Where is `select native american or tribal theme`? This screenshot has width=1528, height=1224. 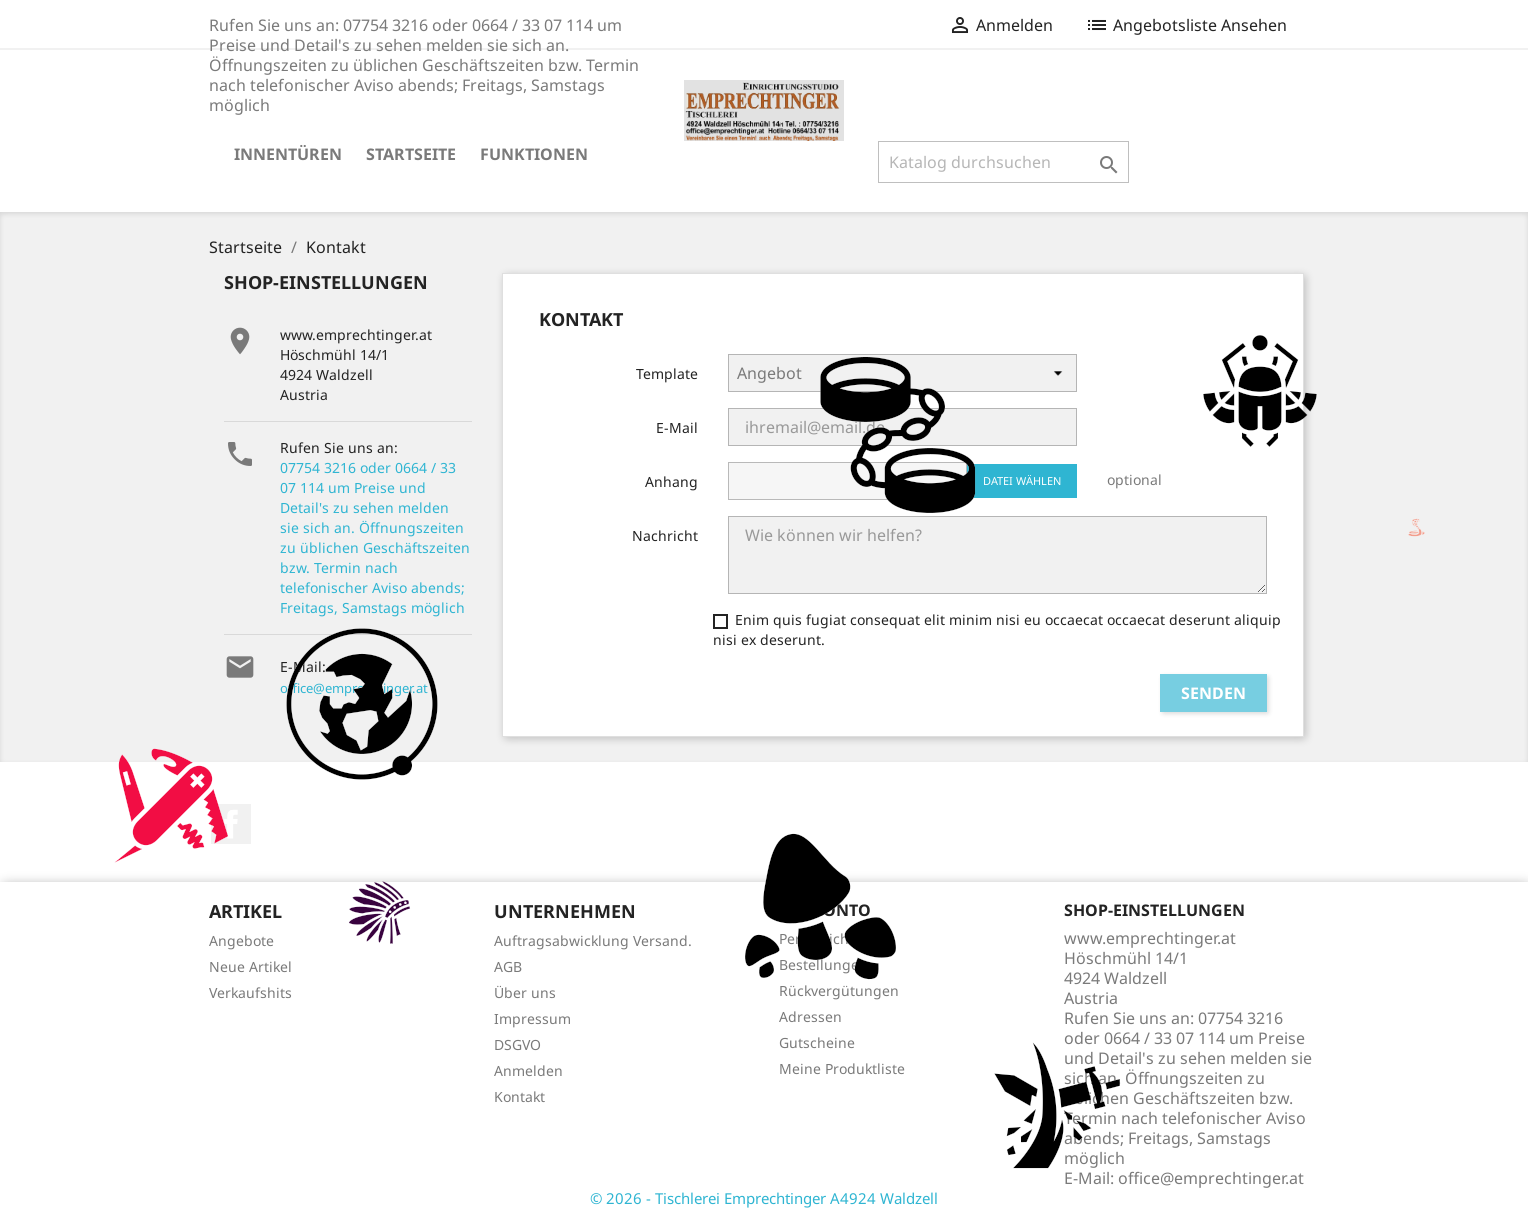
select native american or tribal theme is located at coordinates (379, 912).